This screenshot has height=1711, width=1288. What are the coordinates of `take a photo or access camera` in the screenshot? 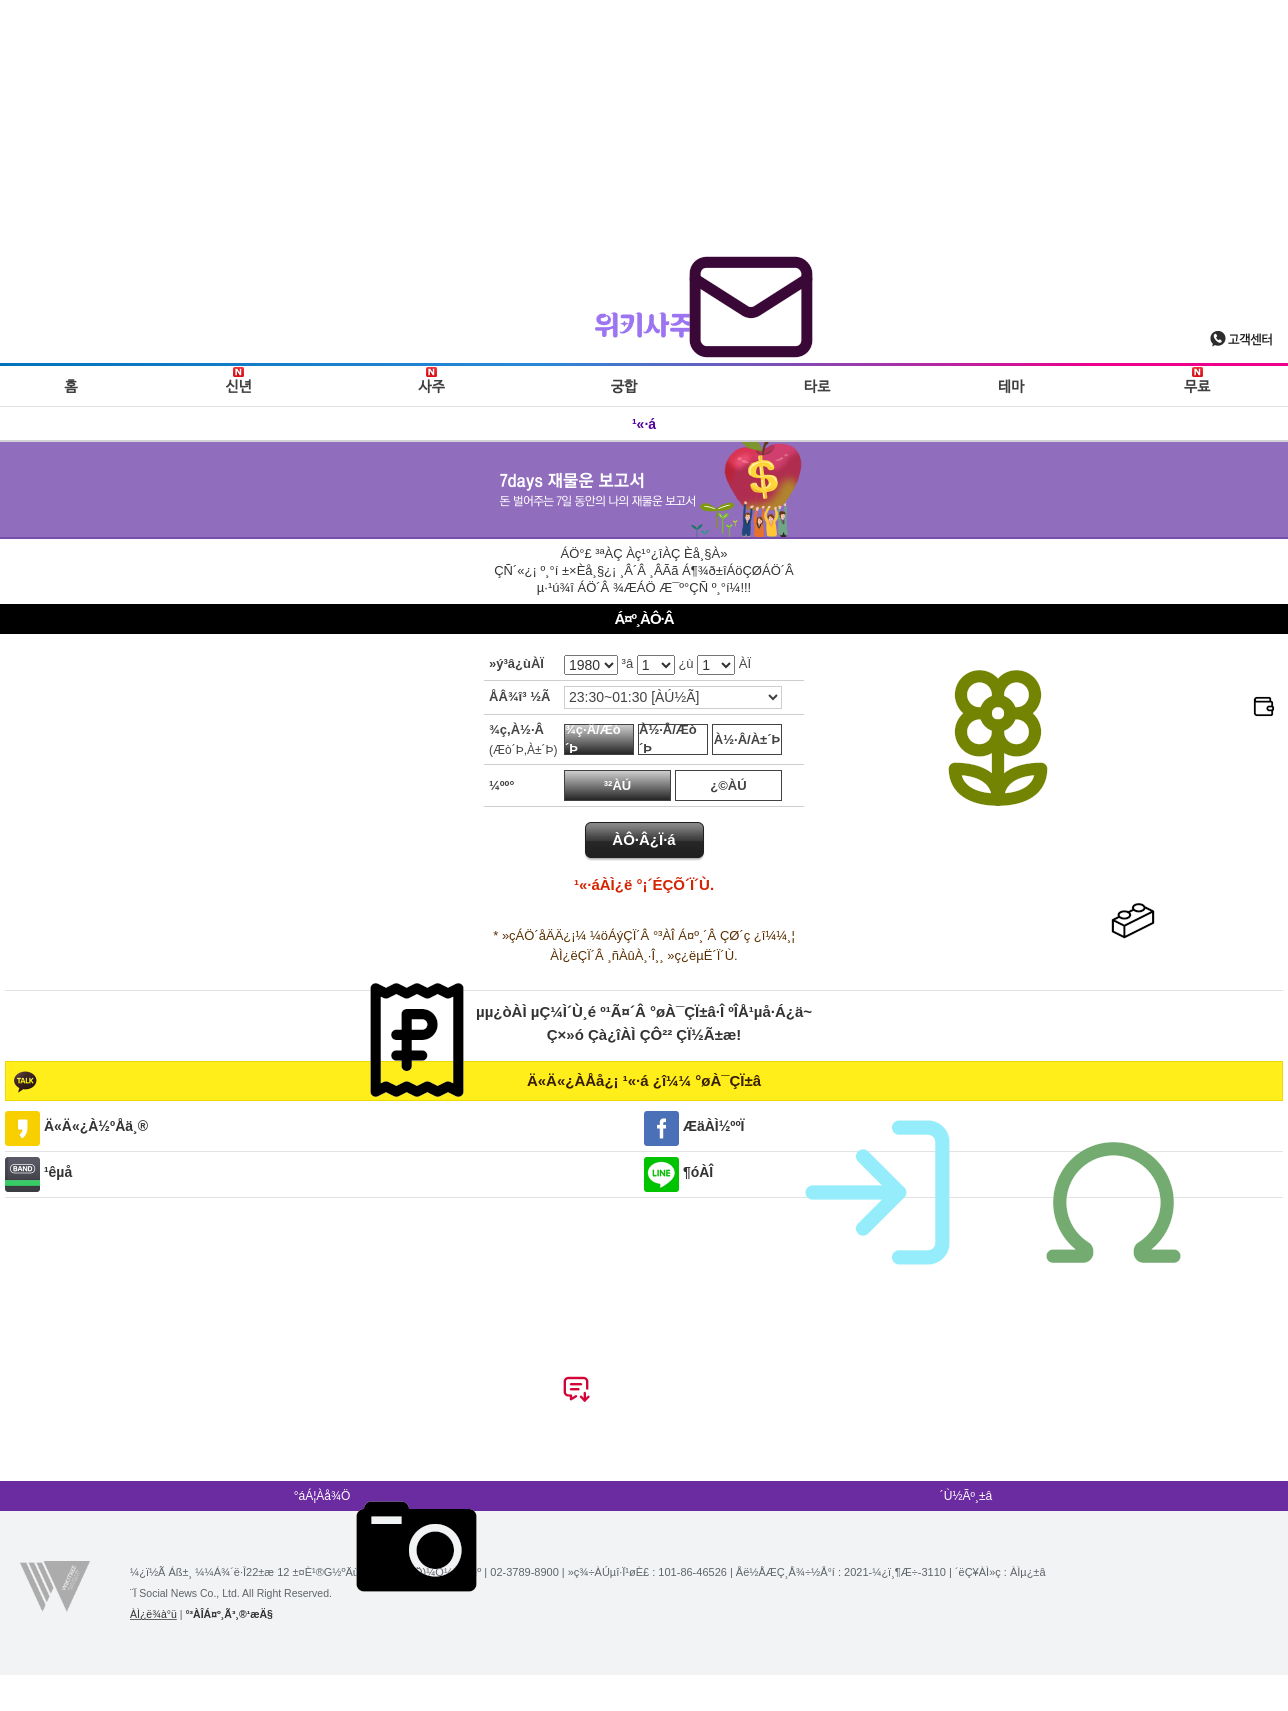 It's located at (416, 1546).